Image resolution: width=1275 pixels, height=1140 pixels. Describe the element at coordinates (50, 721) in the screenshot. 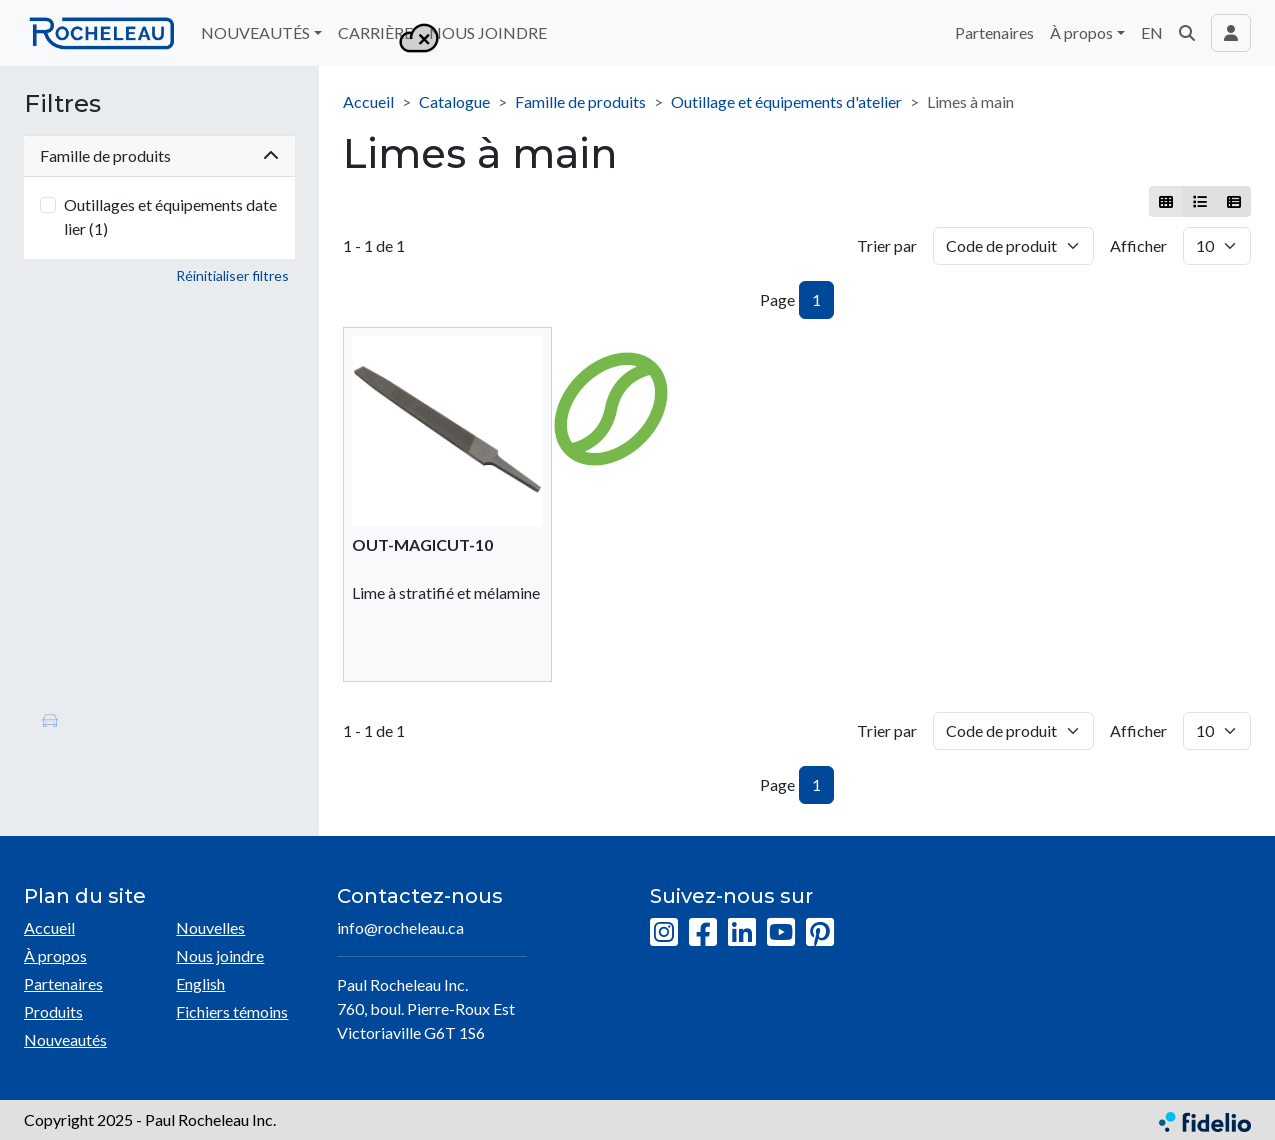

I see `access vehicle or car-related features` at that location.